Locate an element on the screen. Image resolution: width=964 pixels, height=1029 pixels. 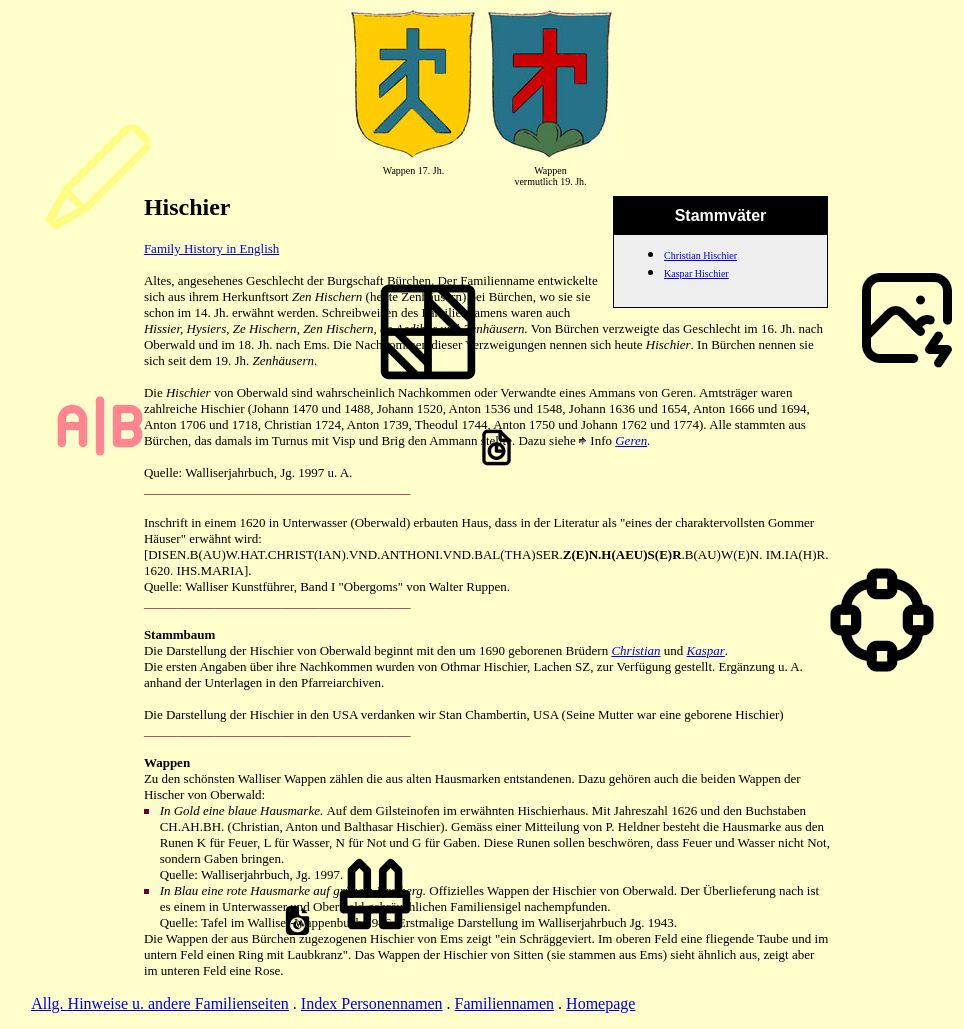
edit this item is located at coordinates (97, 177).